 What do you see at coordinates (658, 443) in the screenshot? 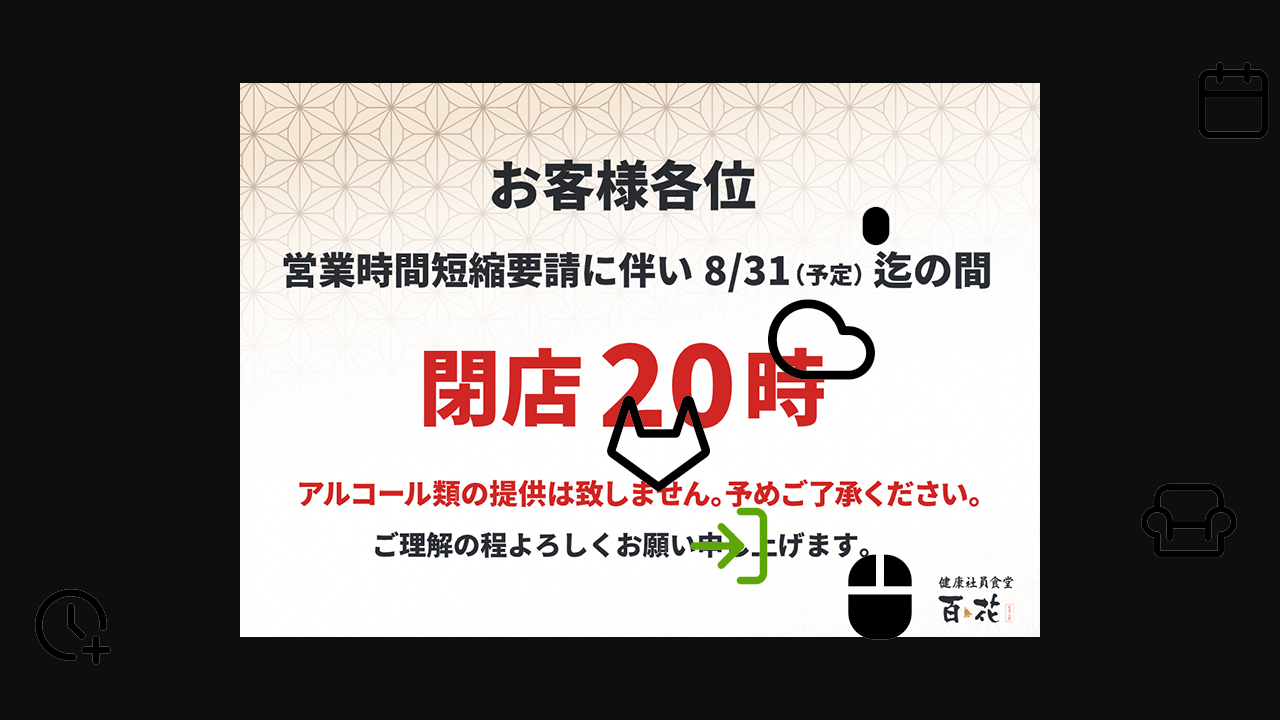
I see `open GitLab repository` at bounding box center [658, 443].